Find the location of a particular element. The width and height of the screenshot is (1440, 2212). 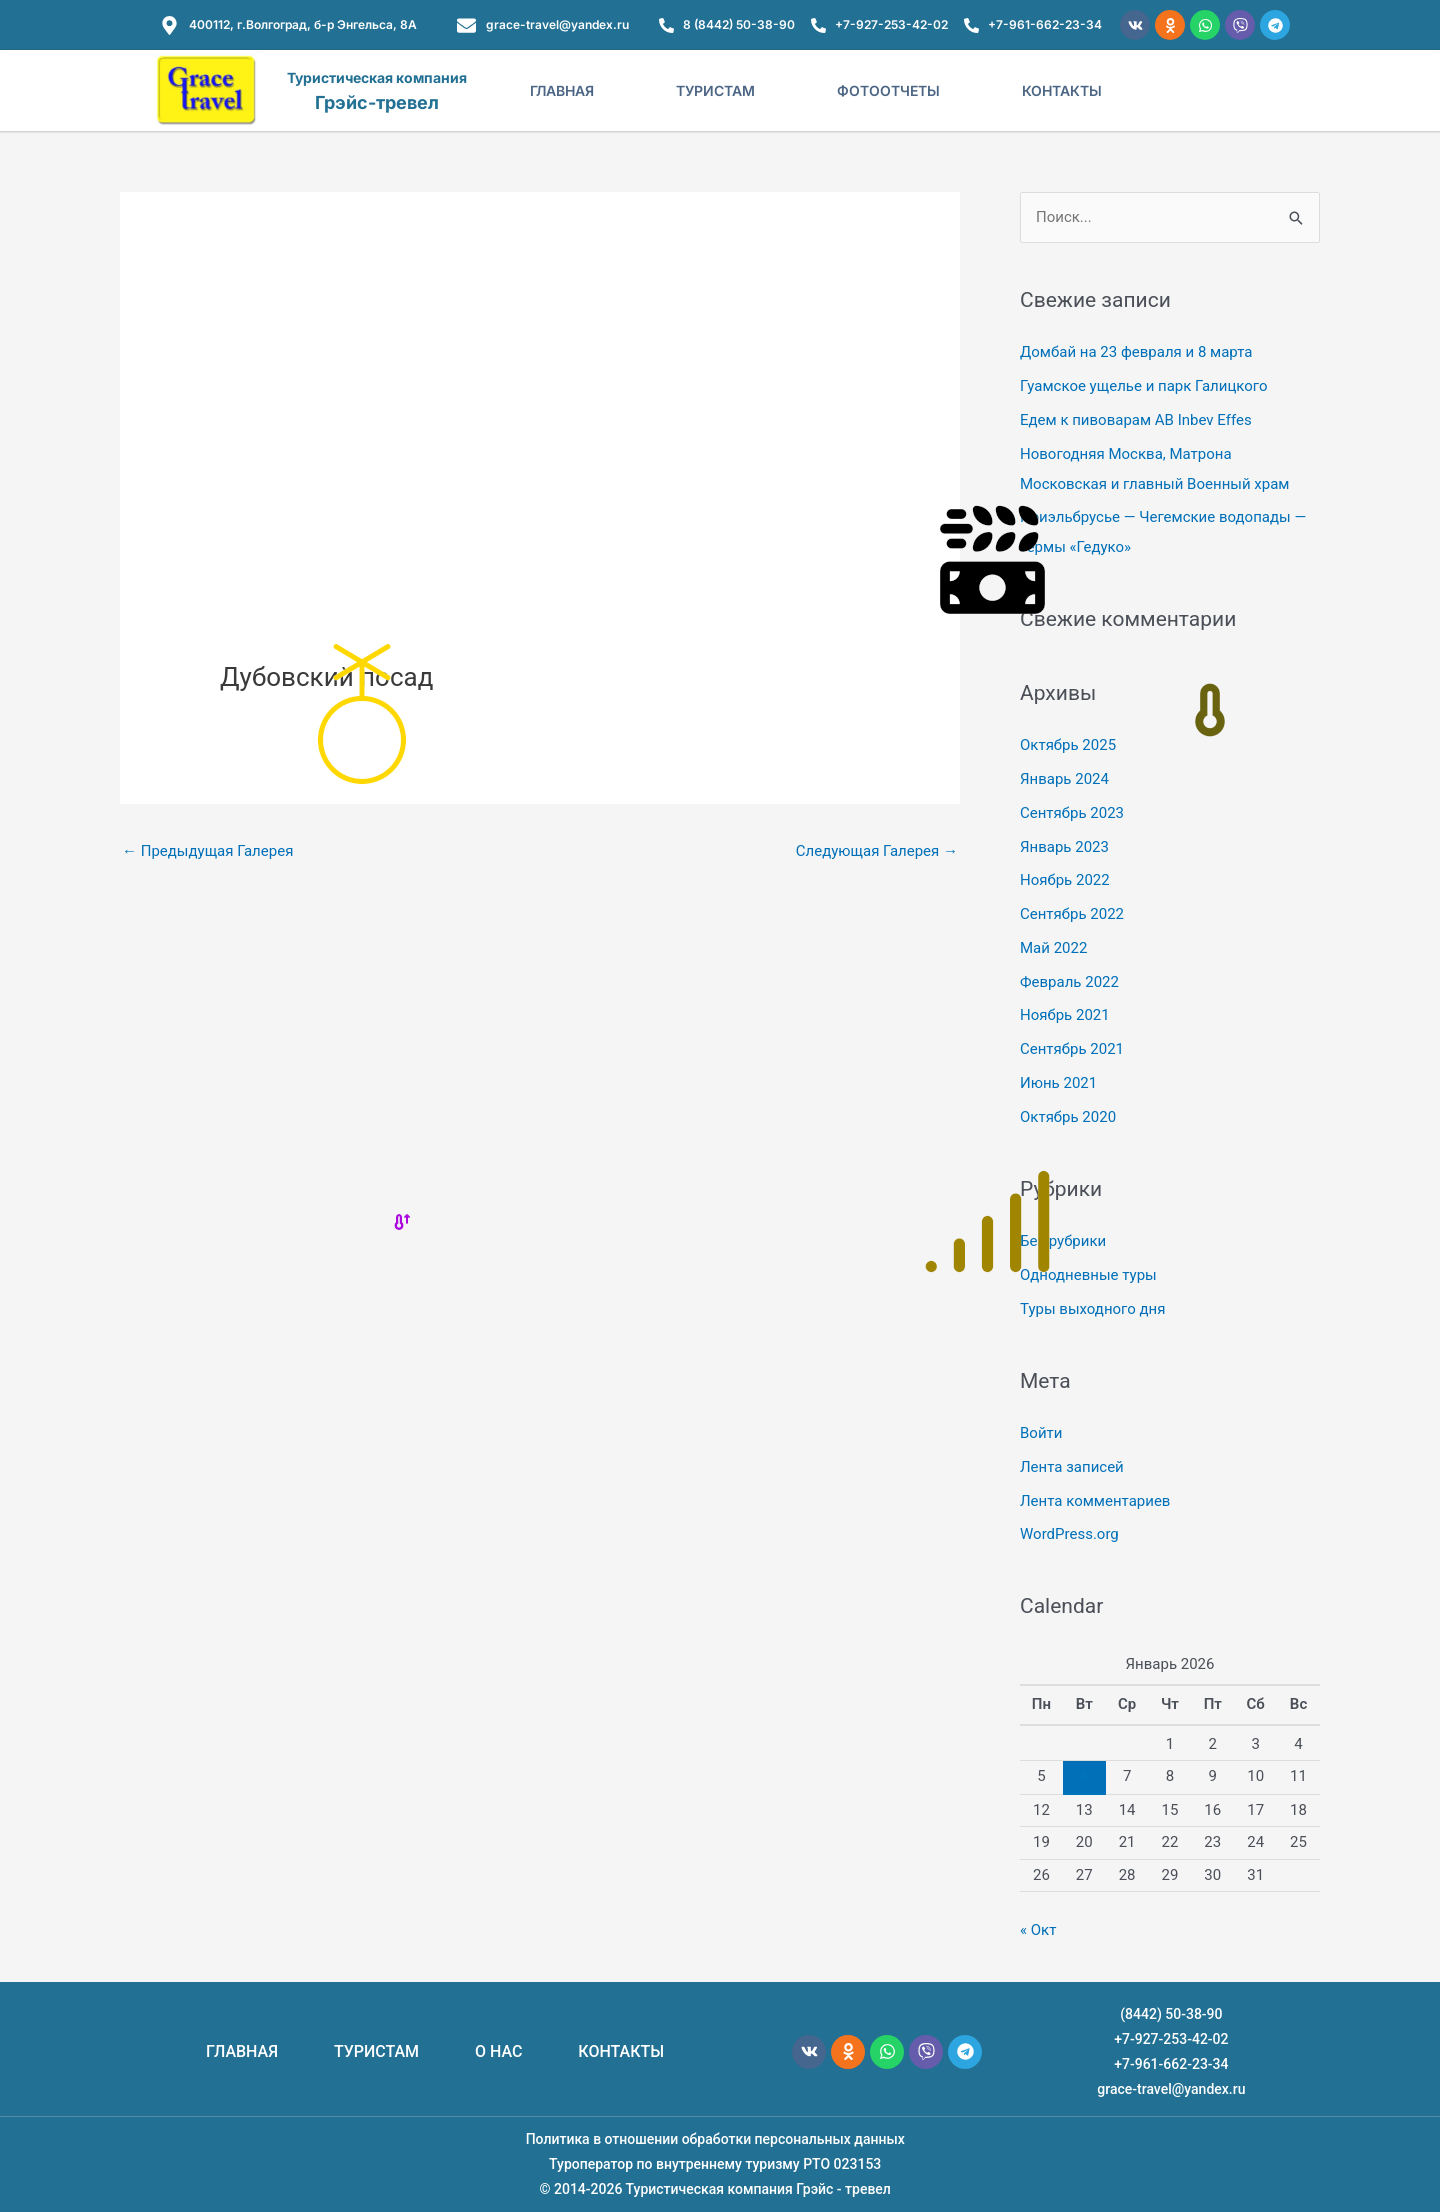

indicates maximum temperature level is located at coordinates (1210, 710).